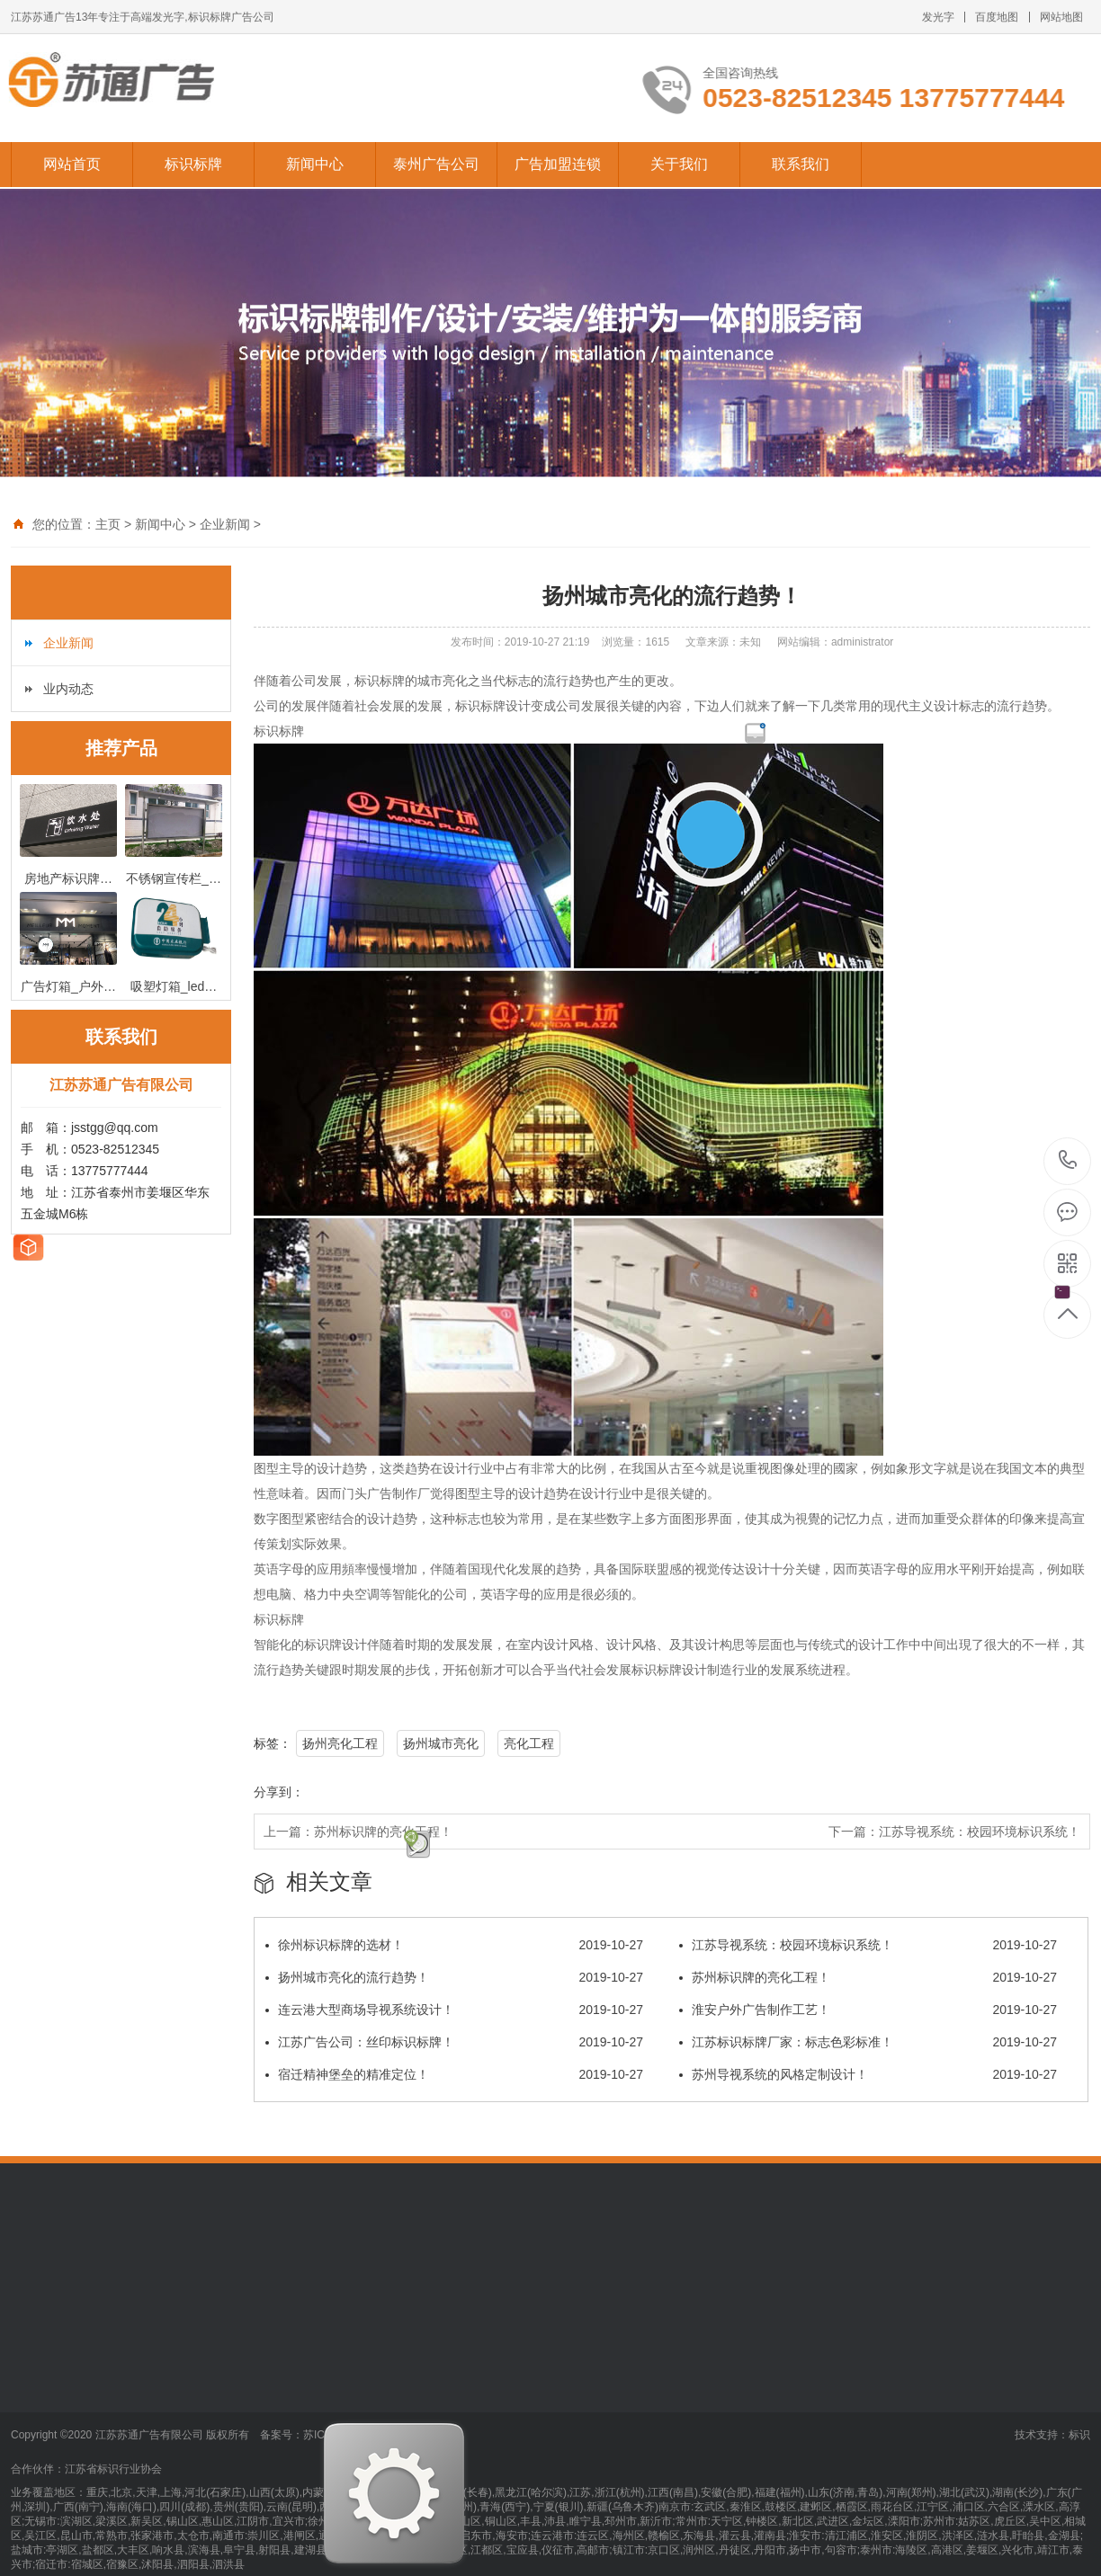 The height and width of the screenshot is (2576, 1101). I want to click on open terminal application, so click(1062, 1292).